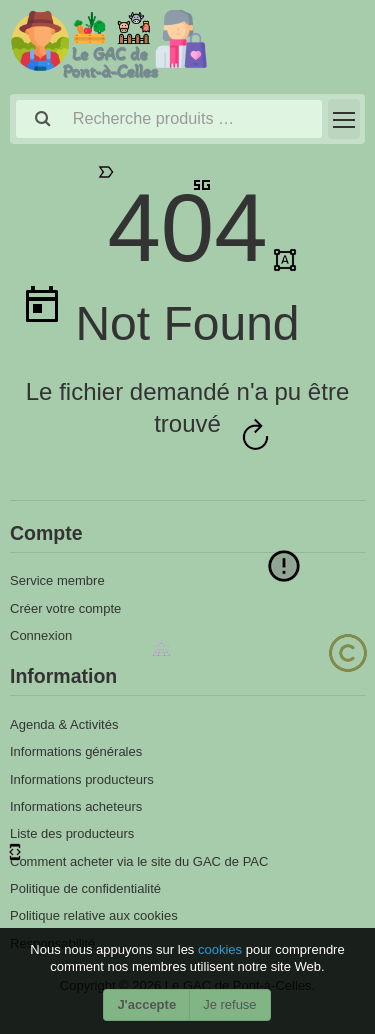  I want to click on view today's date or events, so click(42, 306).